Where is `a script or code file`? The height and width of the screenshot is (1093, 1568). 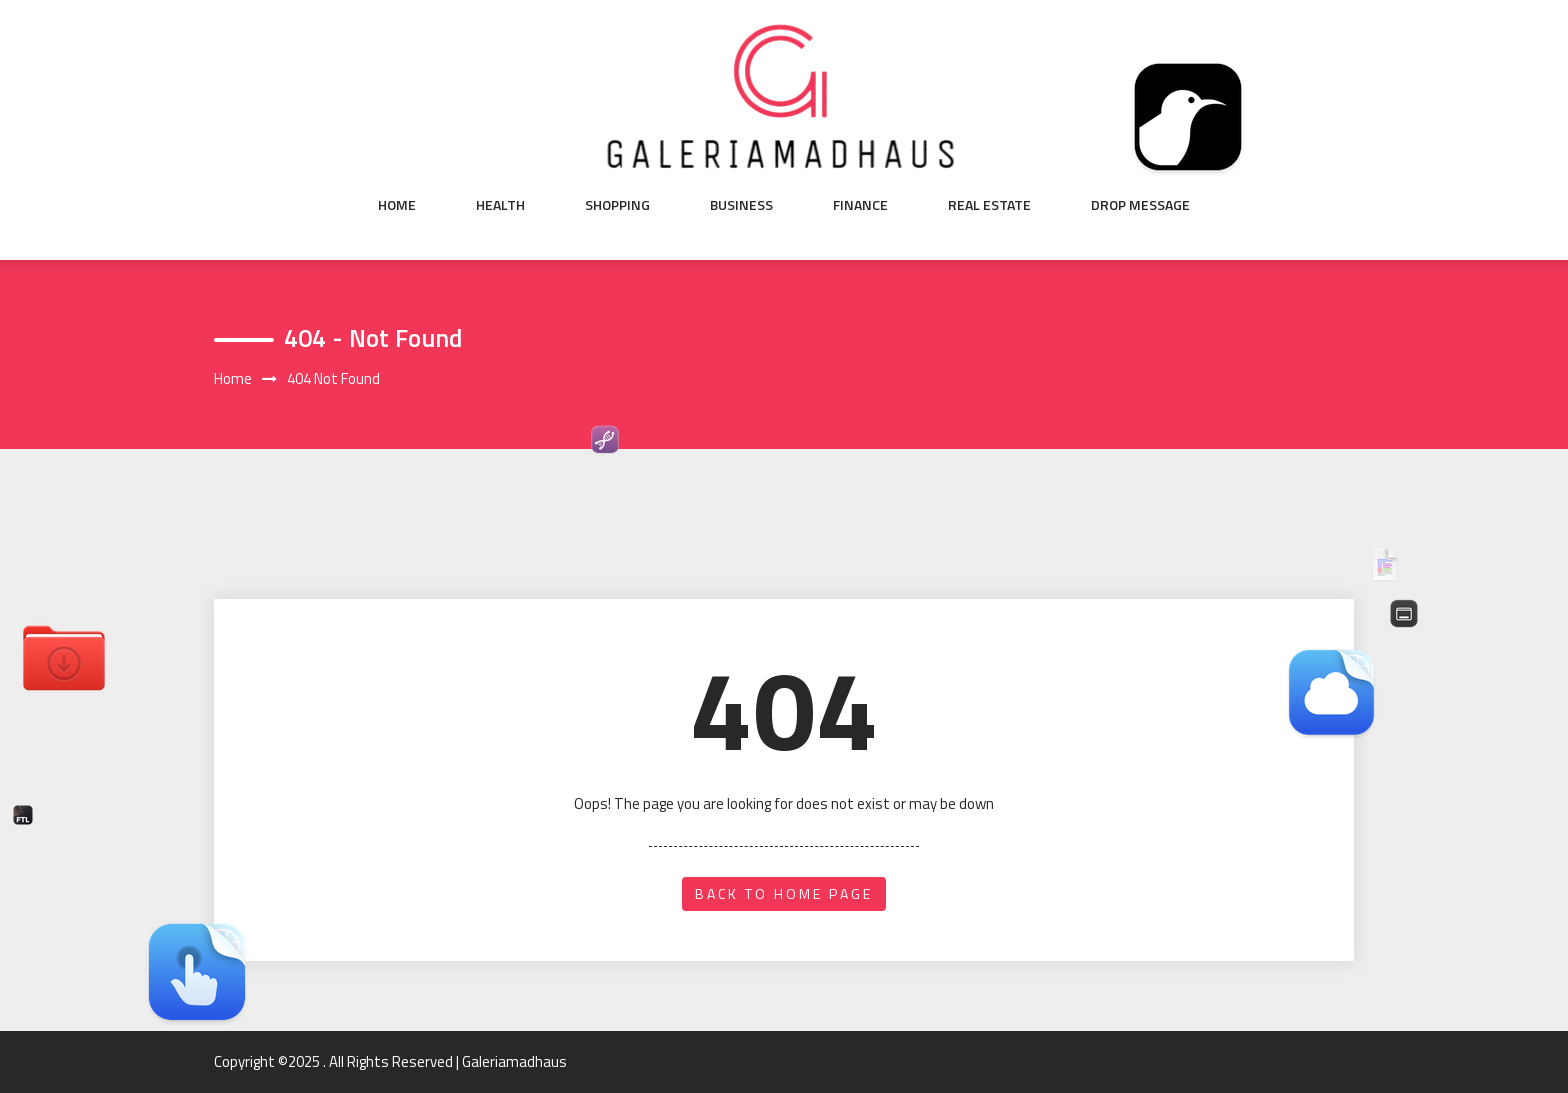
a script or code file is located at coordinates (1385, 565).